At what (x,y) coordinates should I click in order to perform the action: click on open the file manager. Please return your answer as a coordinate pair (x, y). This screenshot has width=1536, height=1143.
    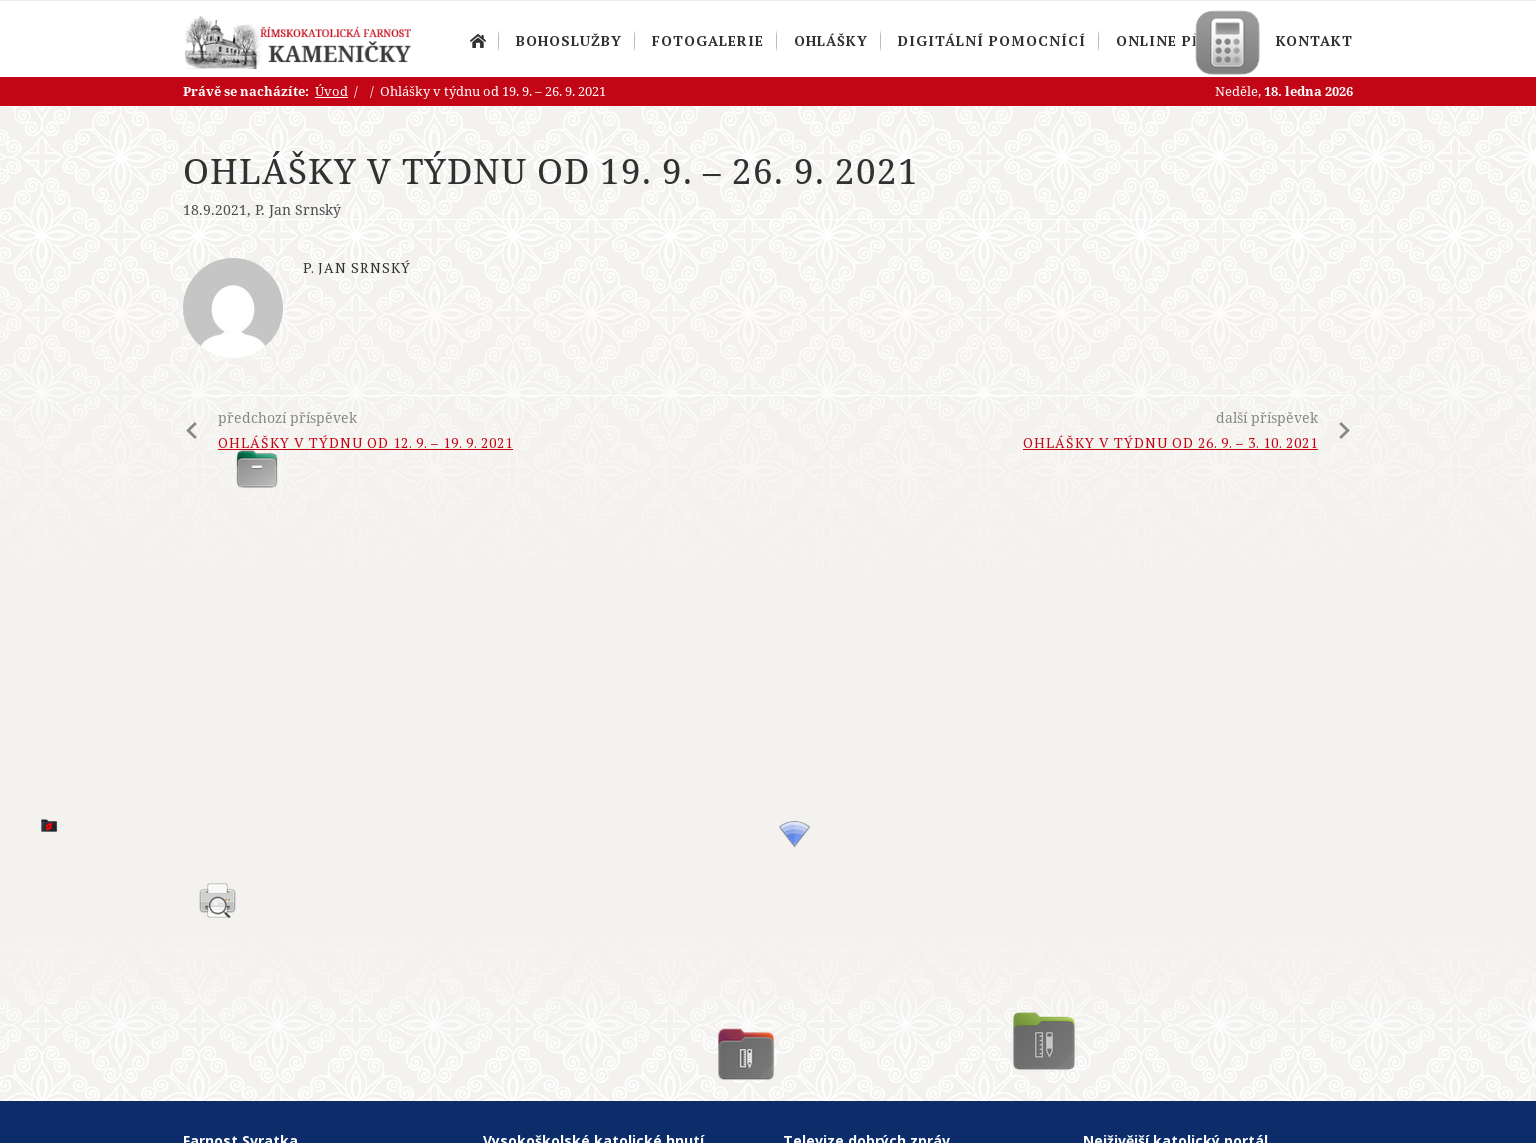
    Looking at the image, I should click on (257, 469).